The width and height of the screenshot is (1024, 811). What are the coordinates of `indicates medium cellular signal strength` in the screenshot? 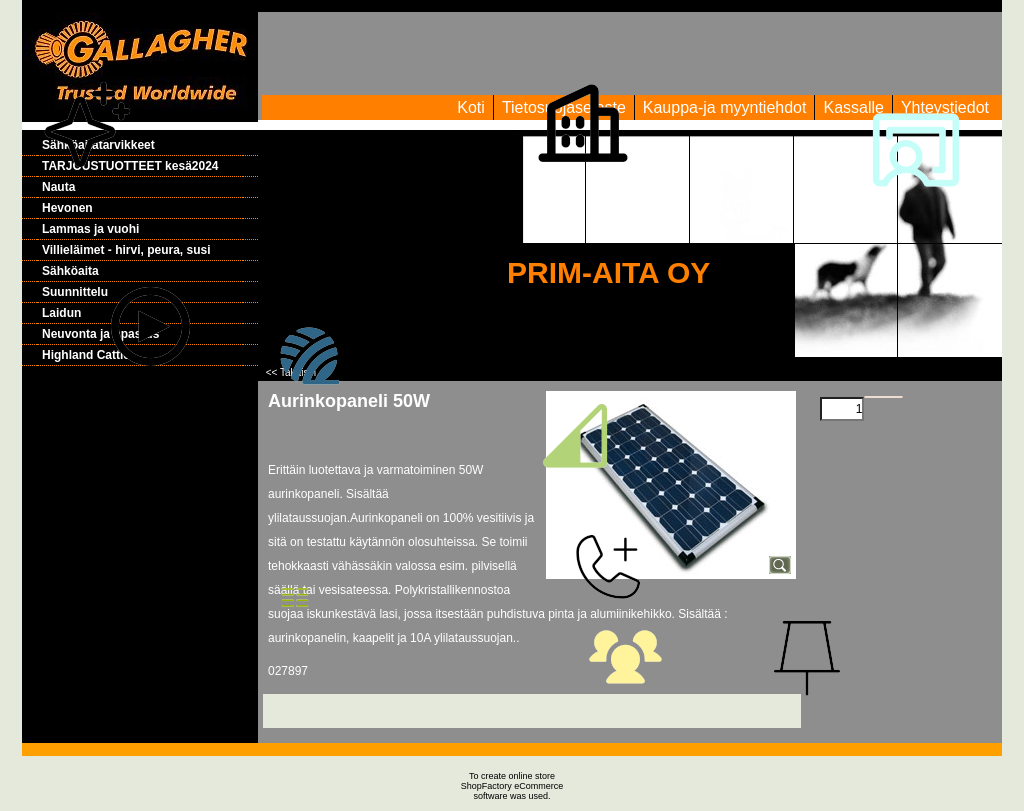 It's located at (580, 438).